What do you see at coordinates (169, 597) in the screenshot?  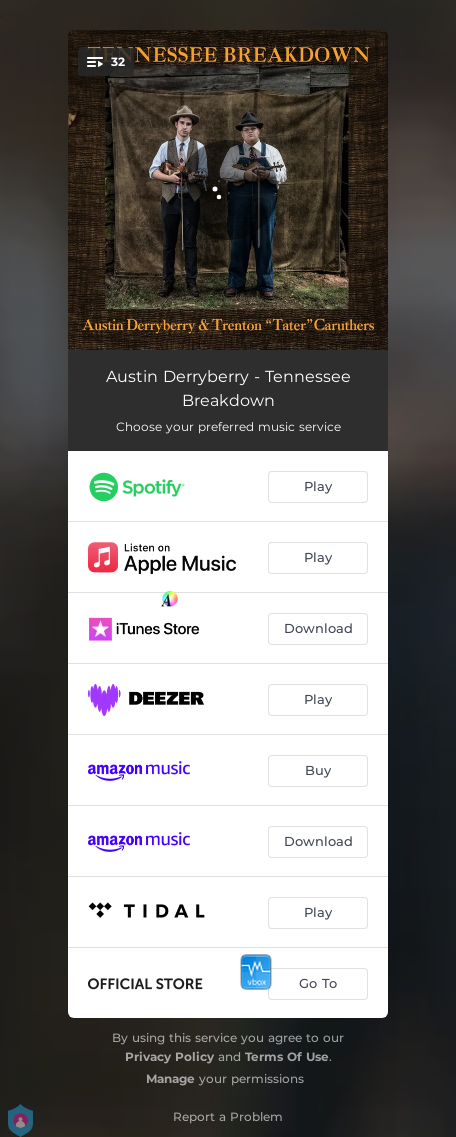 I see `customize font and color settings` at bounding box center [169, 597].